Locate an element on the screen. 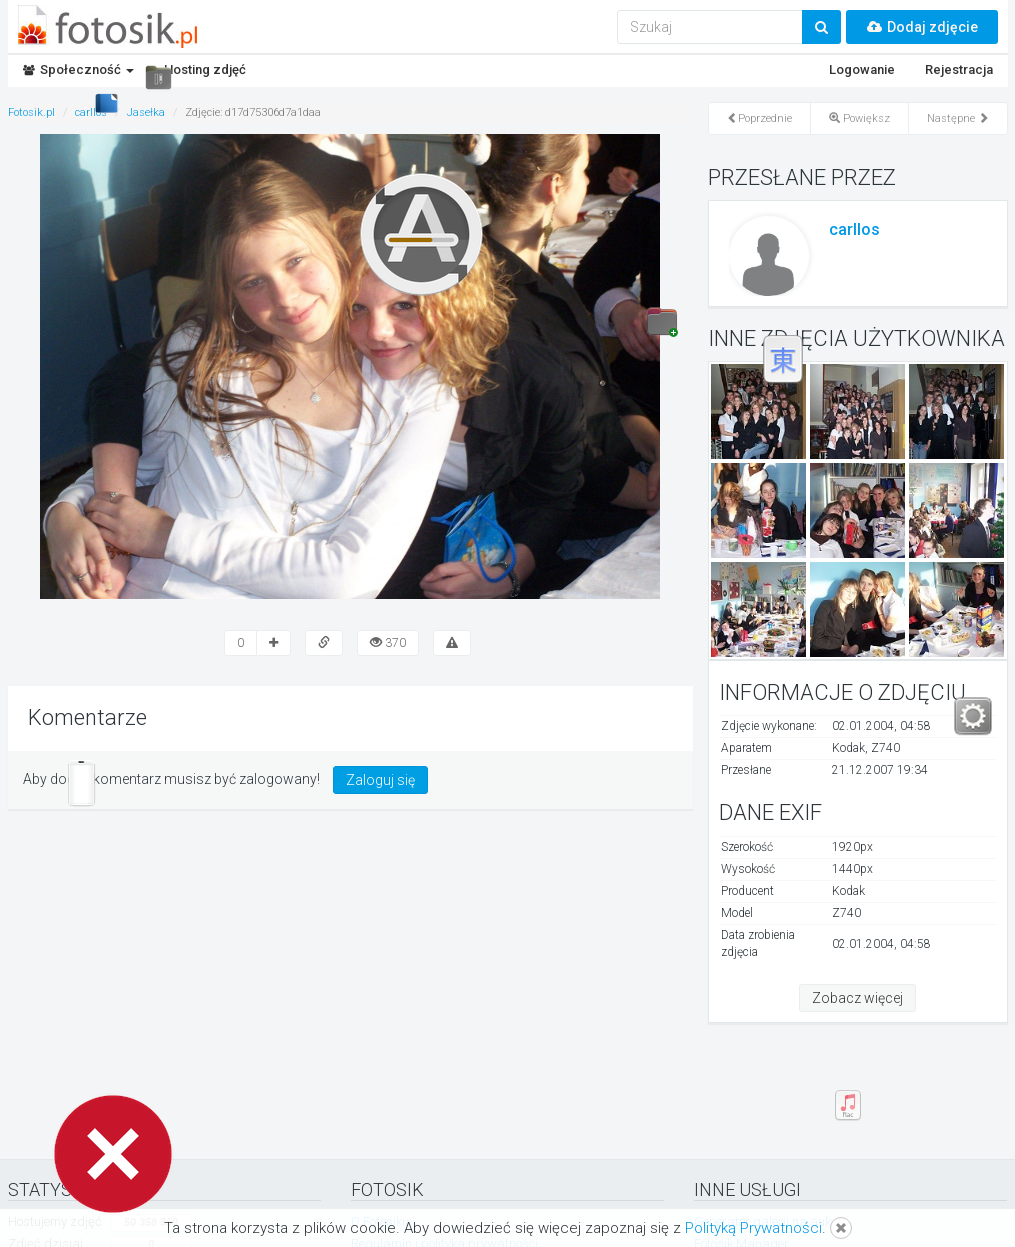 The image size is (1015, 1247). access airport extreme router settings is located at coordinates (82, 782).